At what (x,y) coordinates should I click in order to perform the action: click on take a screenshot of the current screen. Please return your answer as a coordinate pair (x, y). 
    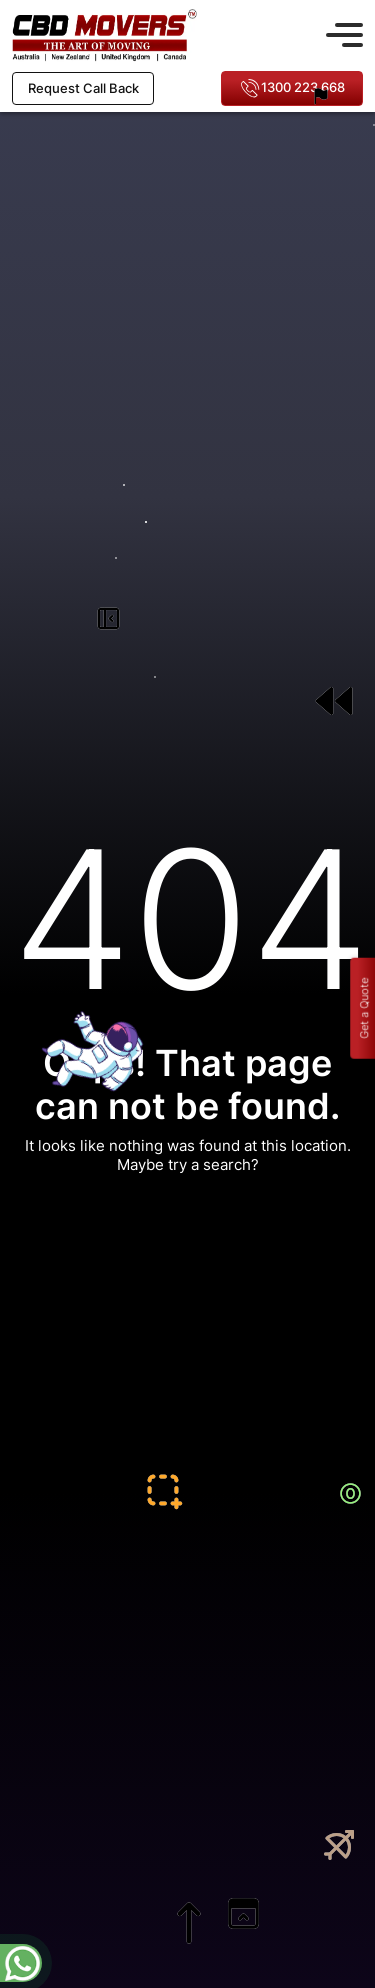
    Looking at the image, I should click on (163, 1490).